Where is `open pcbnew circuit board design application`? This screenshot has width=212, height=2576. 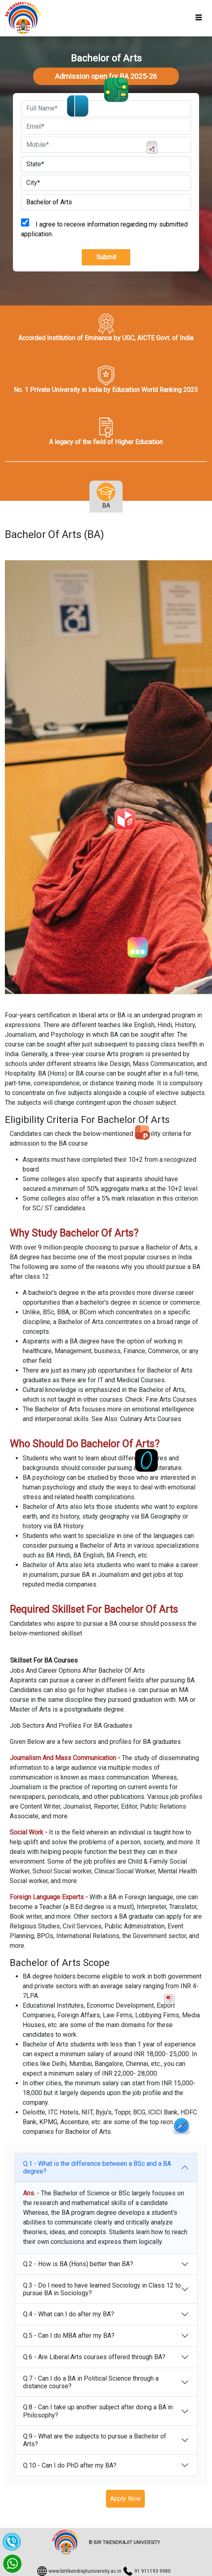
open pcbnew circuit board design application is located at coordinates (116, 90).